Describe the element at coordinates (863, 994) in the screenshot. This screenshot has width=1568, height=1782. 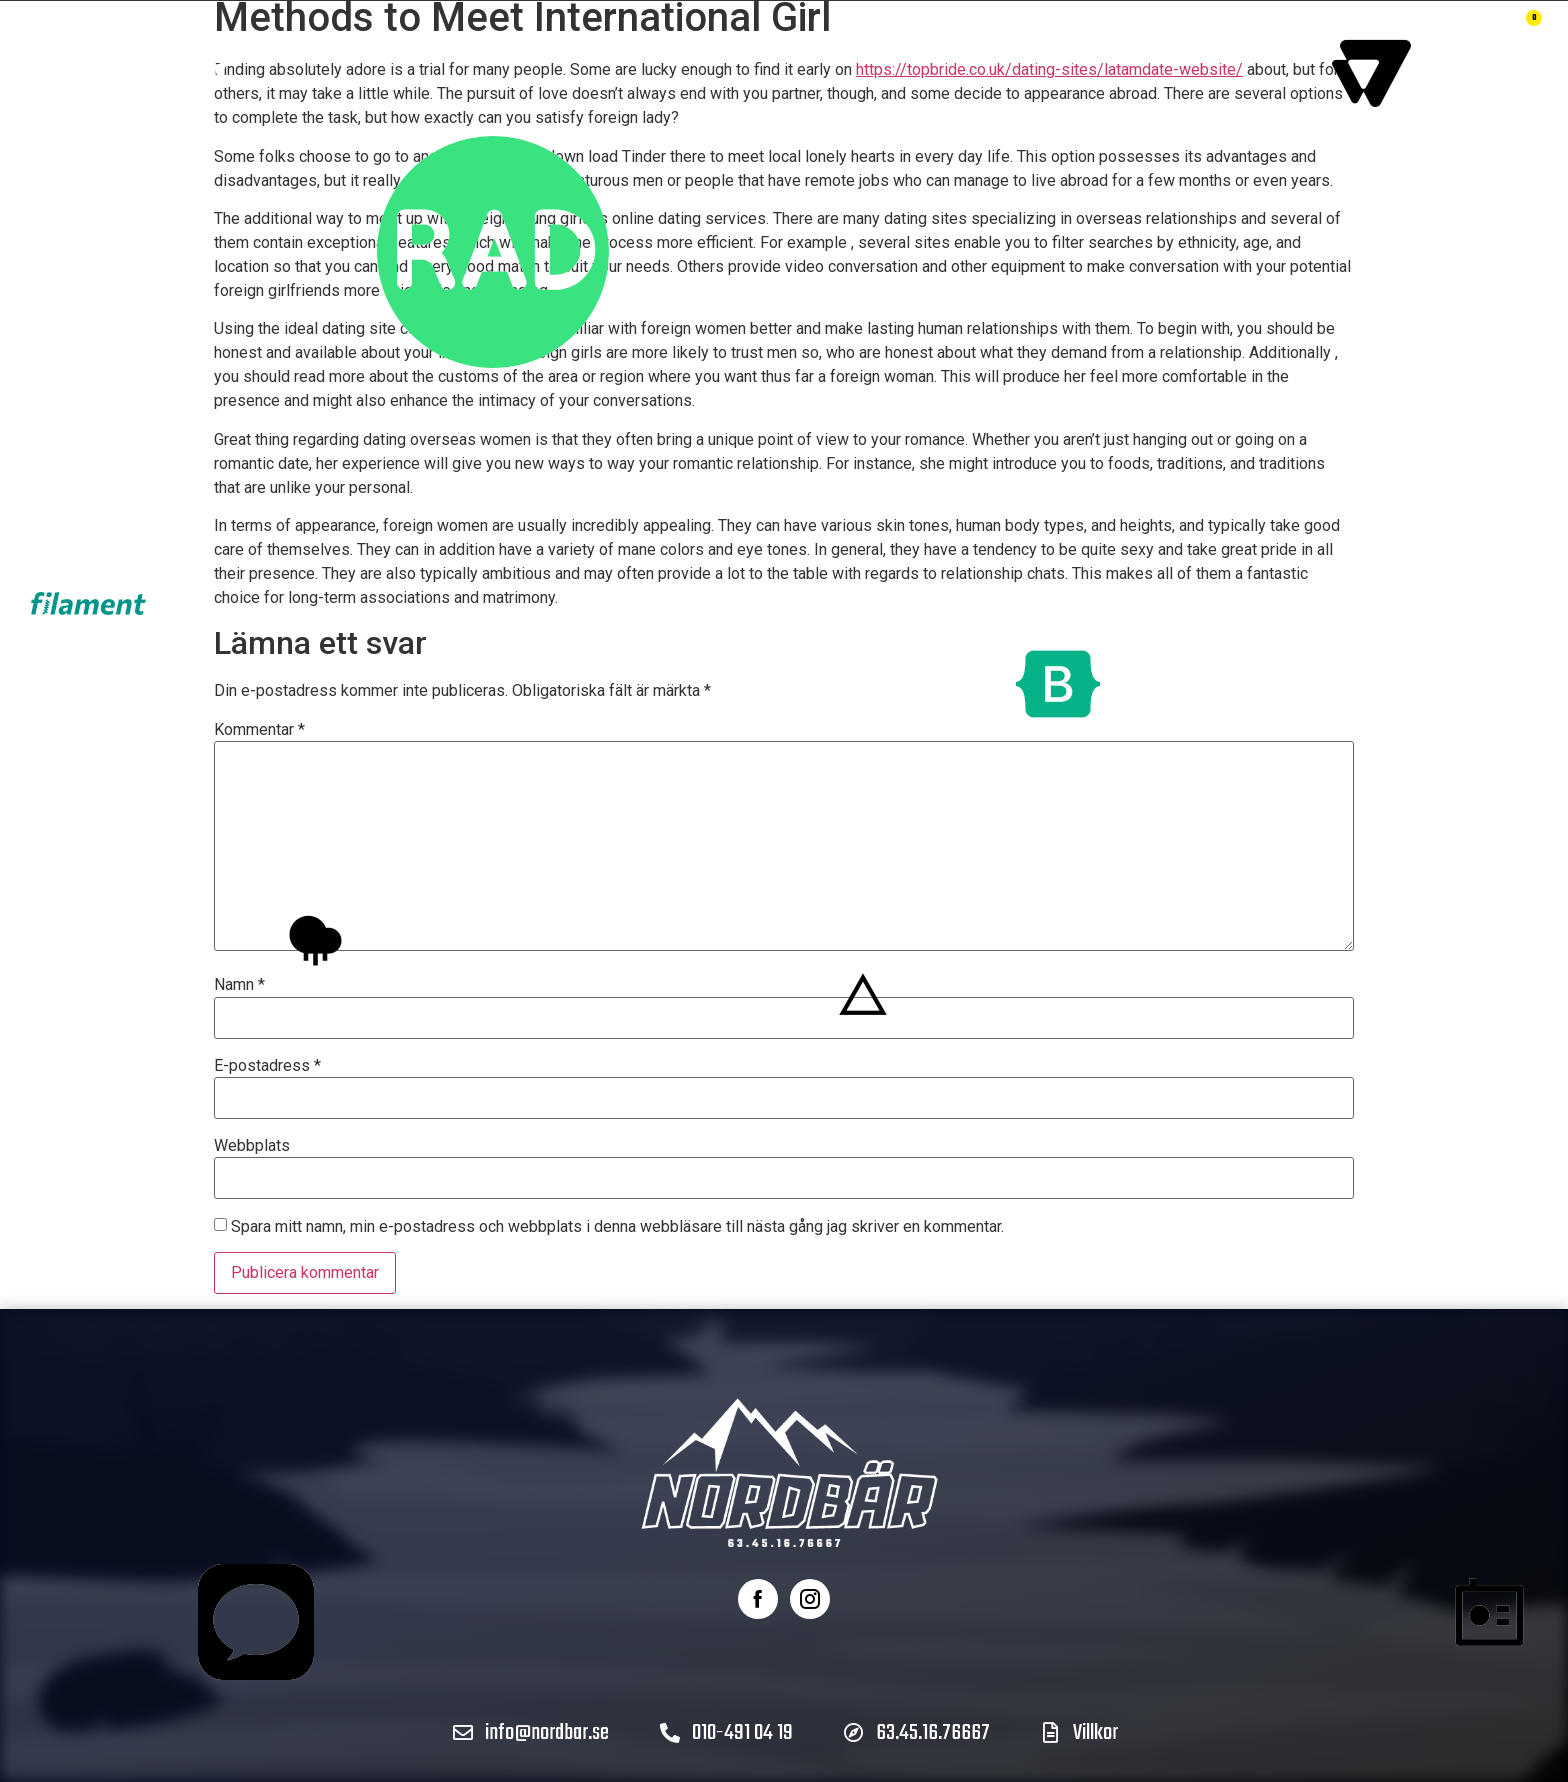
I see `vercel logo` at that location.